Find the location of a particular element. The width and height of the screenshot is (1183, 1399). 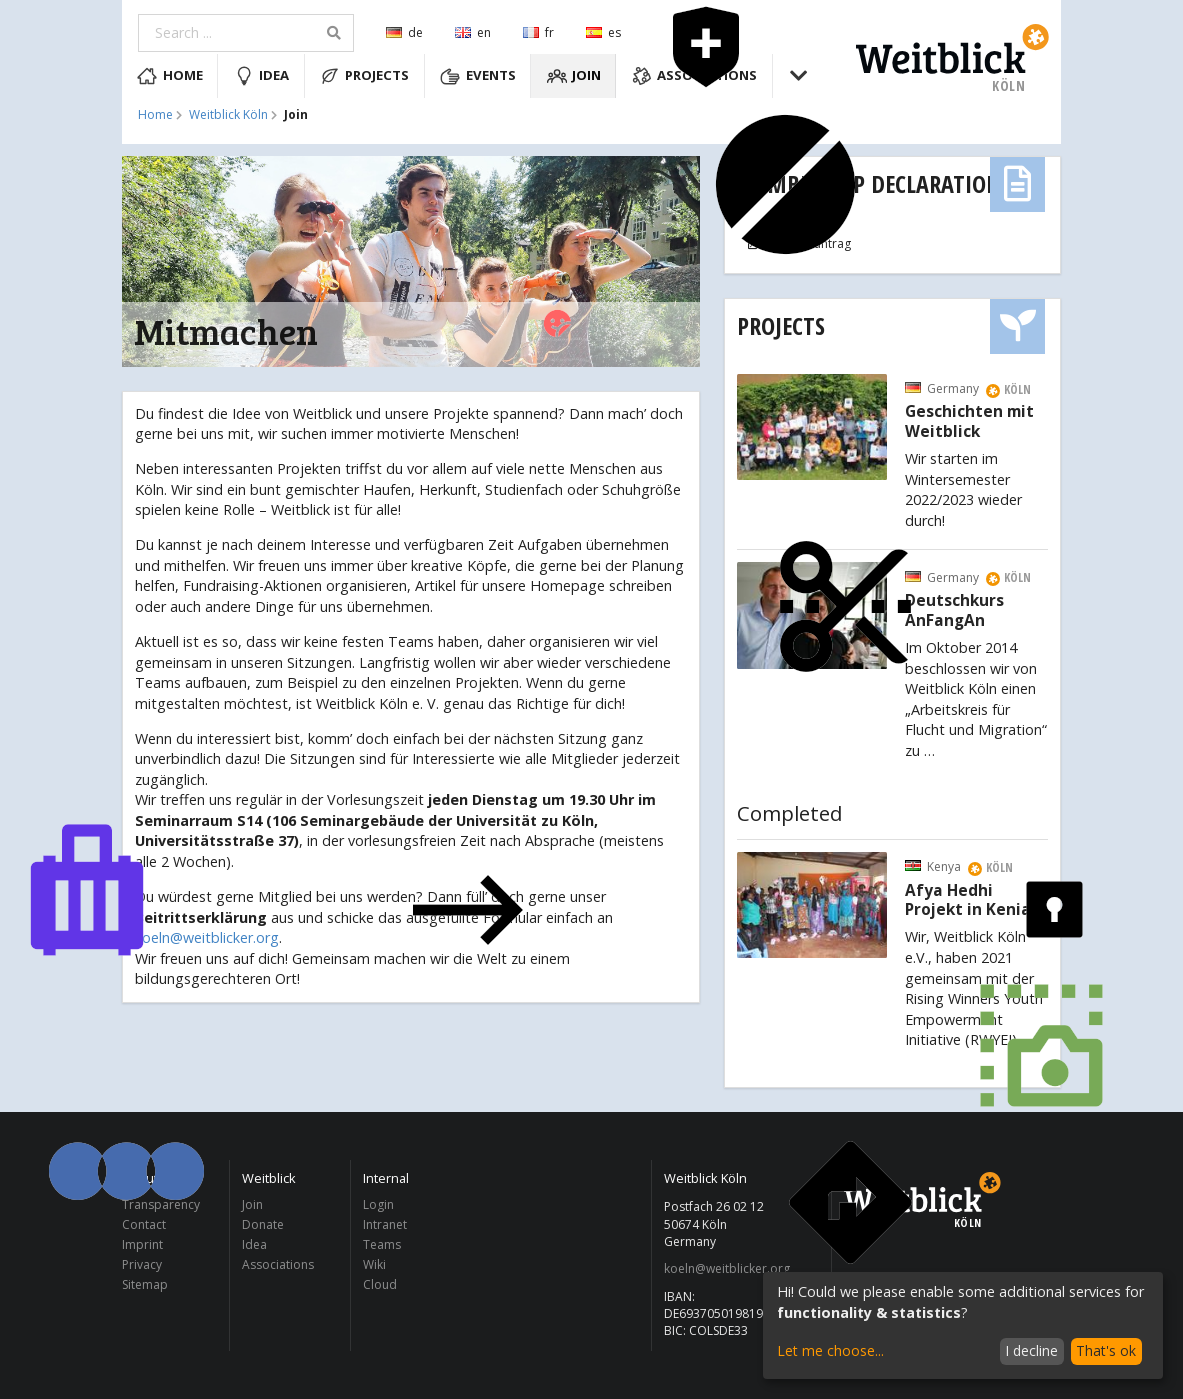

add a sticker to your message is located at coordinates (557, 323).